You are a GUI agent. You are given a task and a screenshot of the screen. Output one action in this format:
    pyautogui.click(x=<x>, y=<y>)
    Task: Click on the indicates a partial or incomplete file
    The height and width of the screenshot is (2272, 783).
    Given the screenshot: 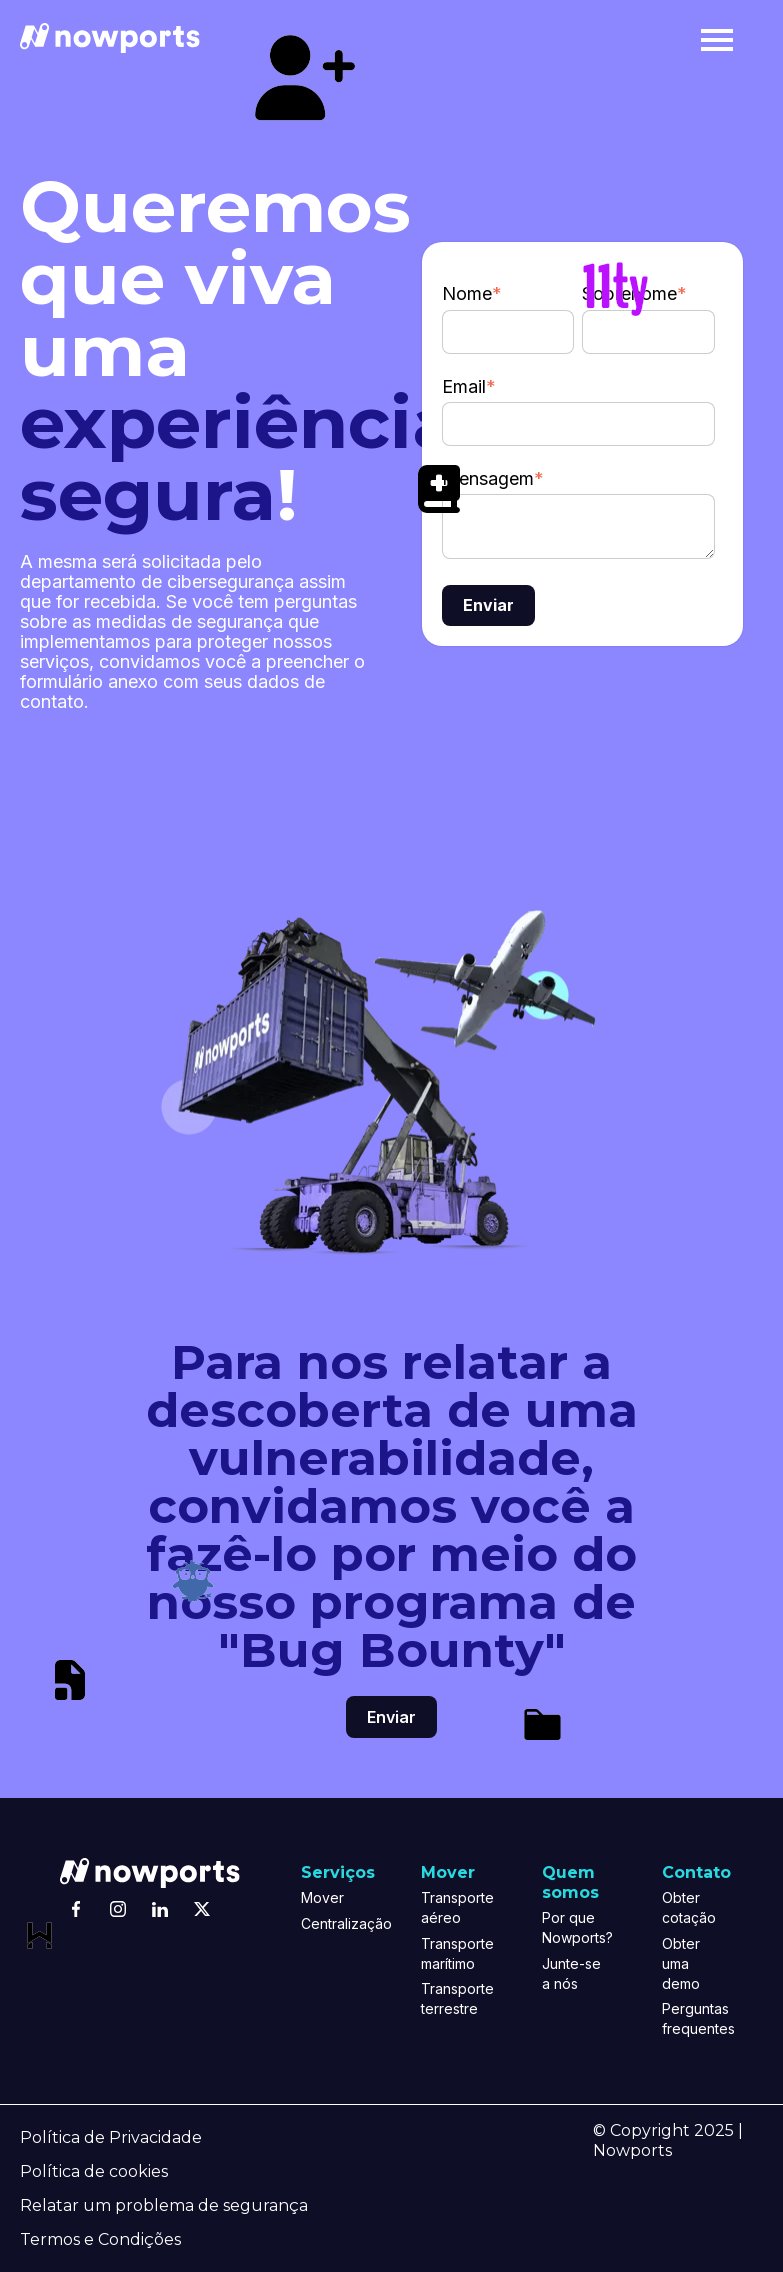 What is the action you would take?
    pyautogui.click(x=70, y=1680)
    